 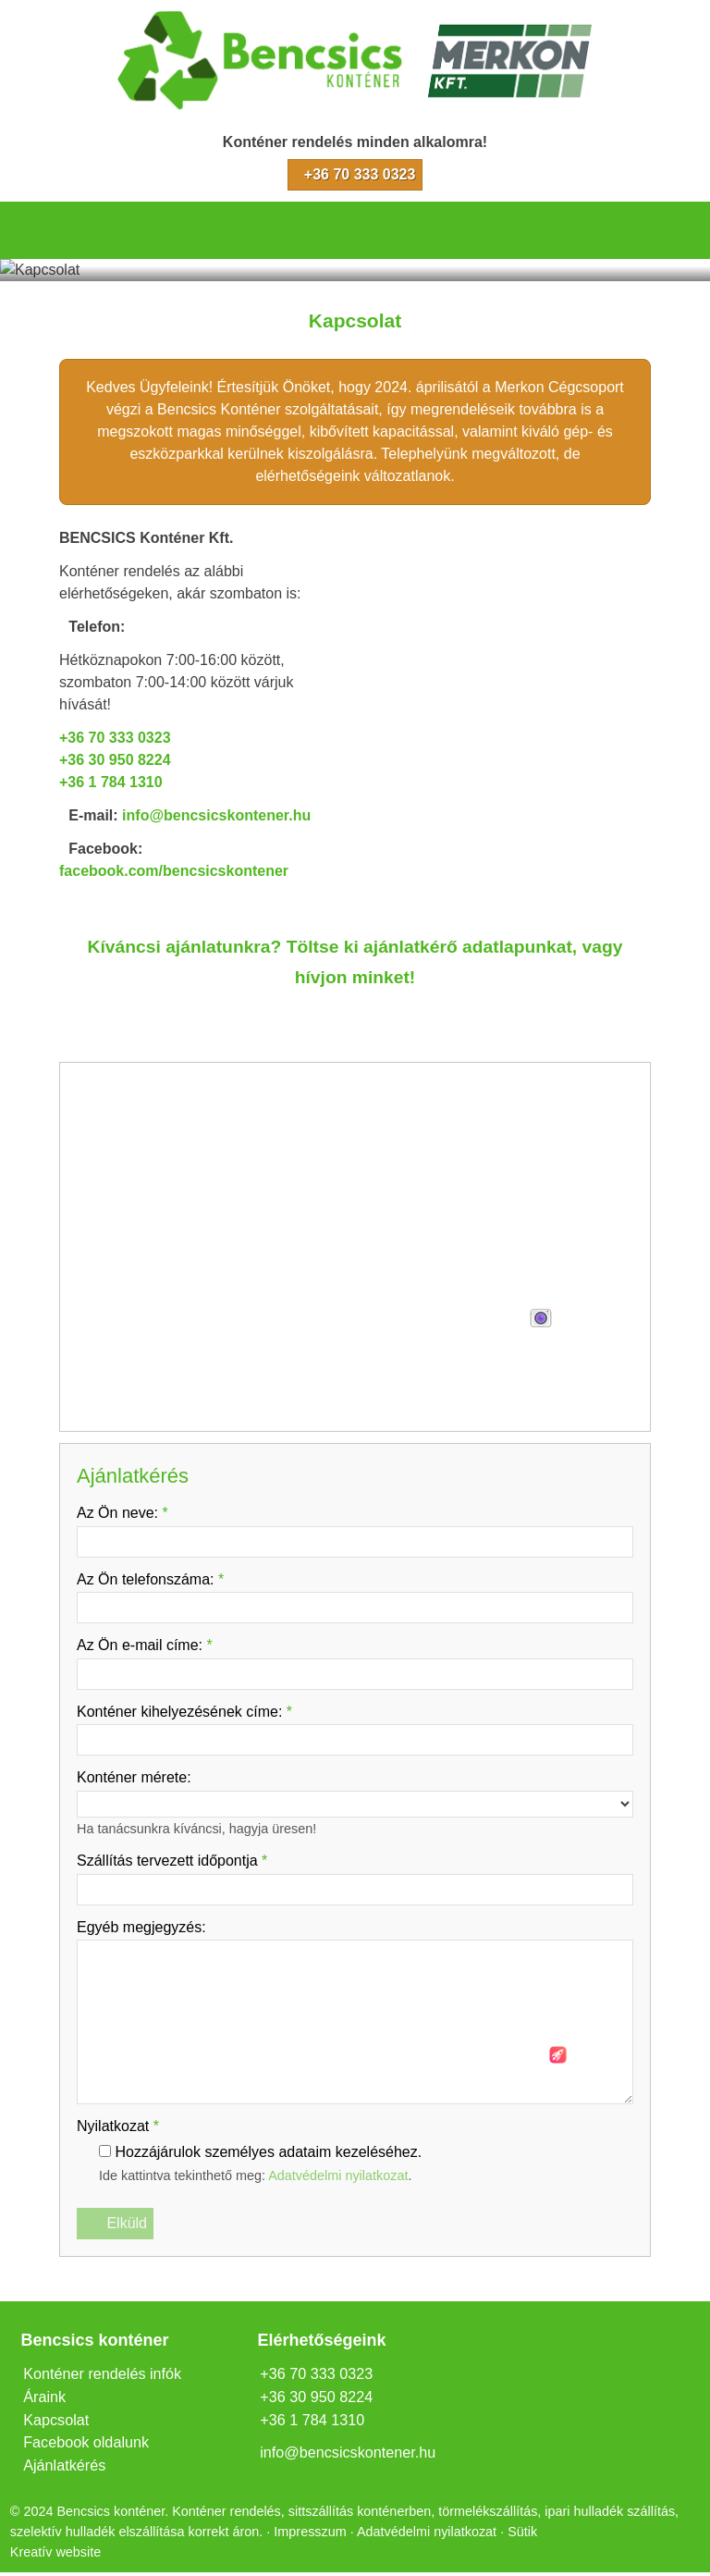 I want to click on launch the games app, so click(x=557, y=2054).